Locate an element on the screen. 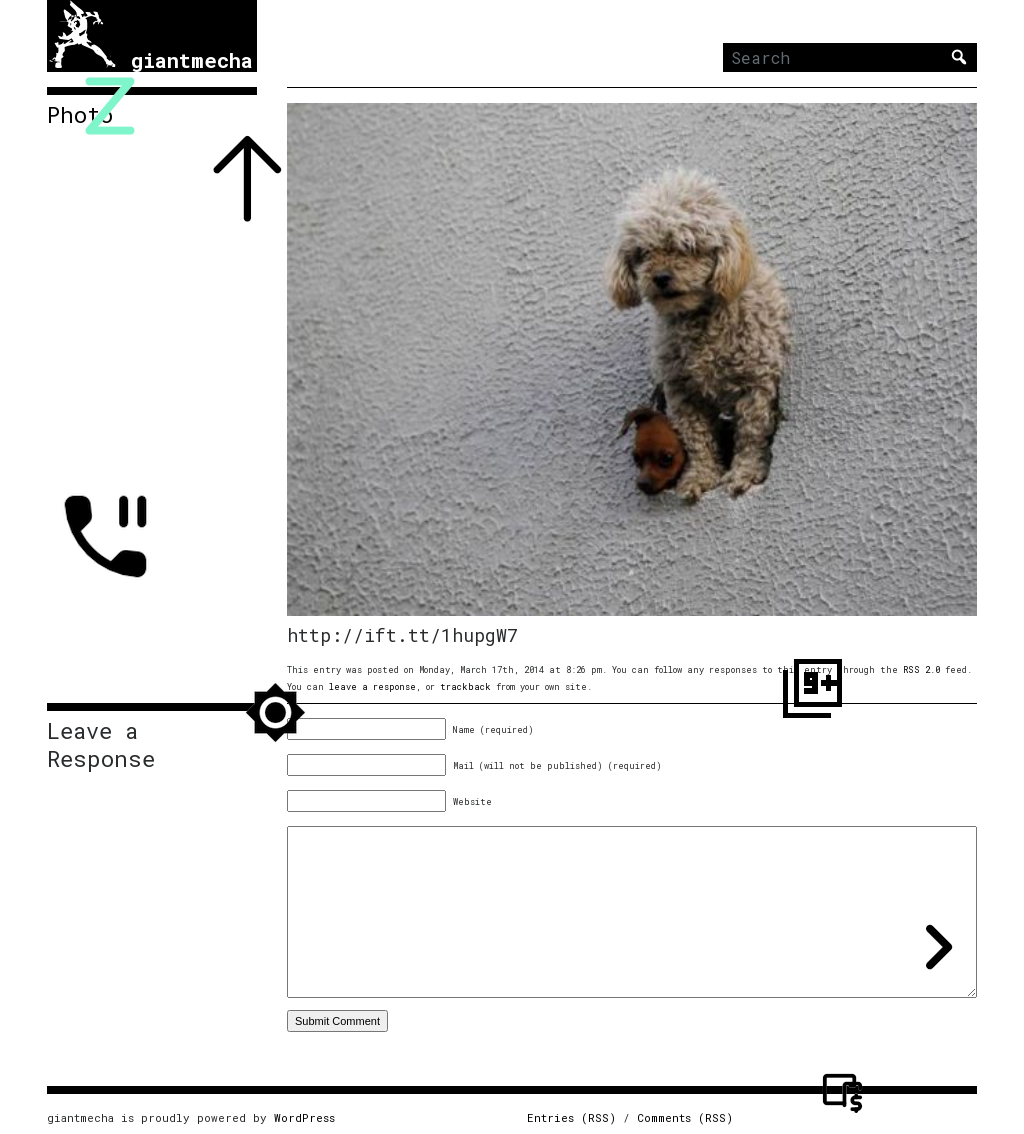  call on hold is located at coordinates (105, 536).